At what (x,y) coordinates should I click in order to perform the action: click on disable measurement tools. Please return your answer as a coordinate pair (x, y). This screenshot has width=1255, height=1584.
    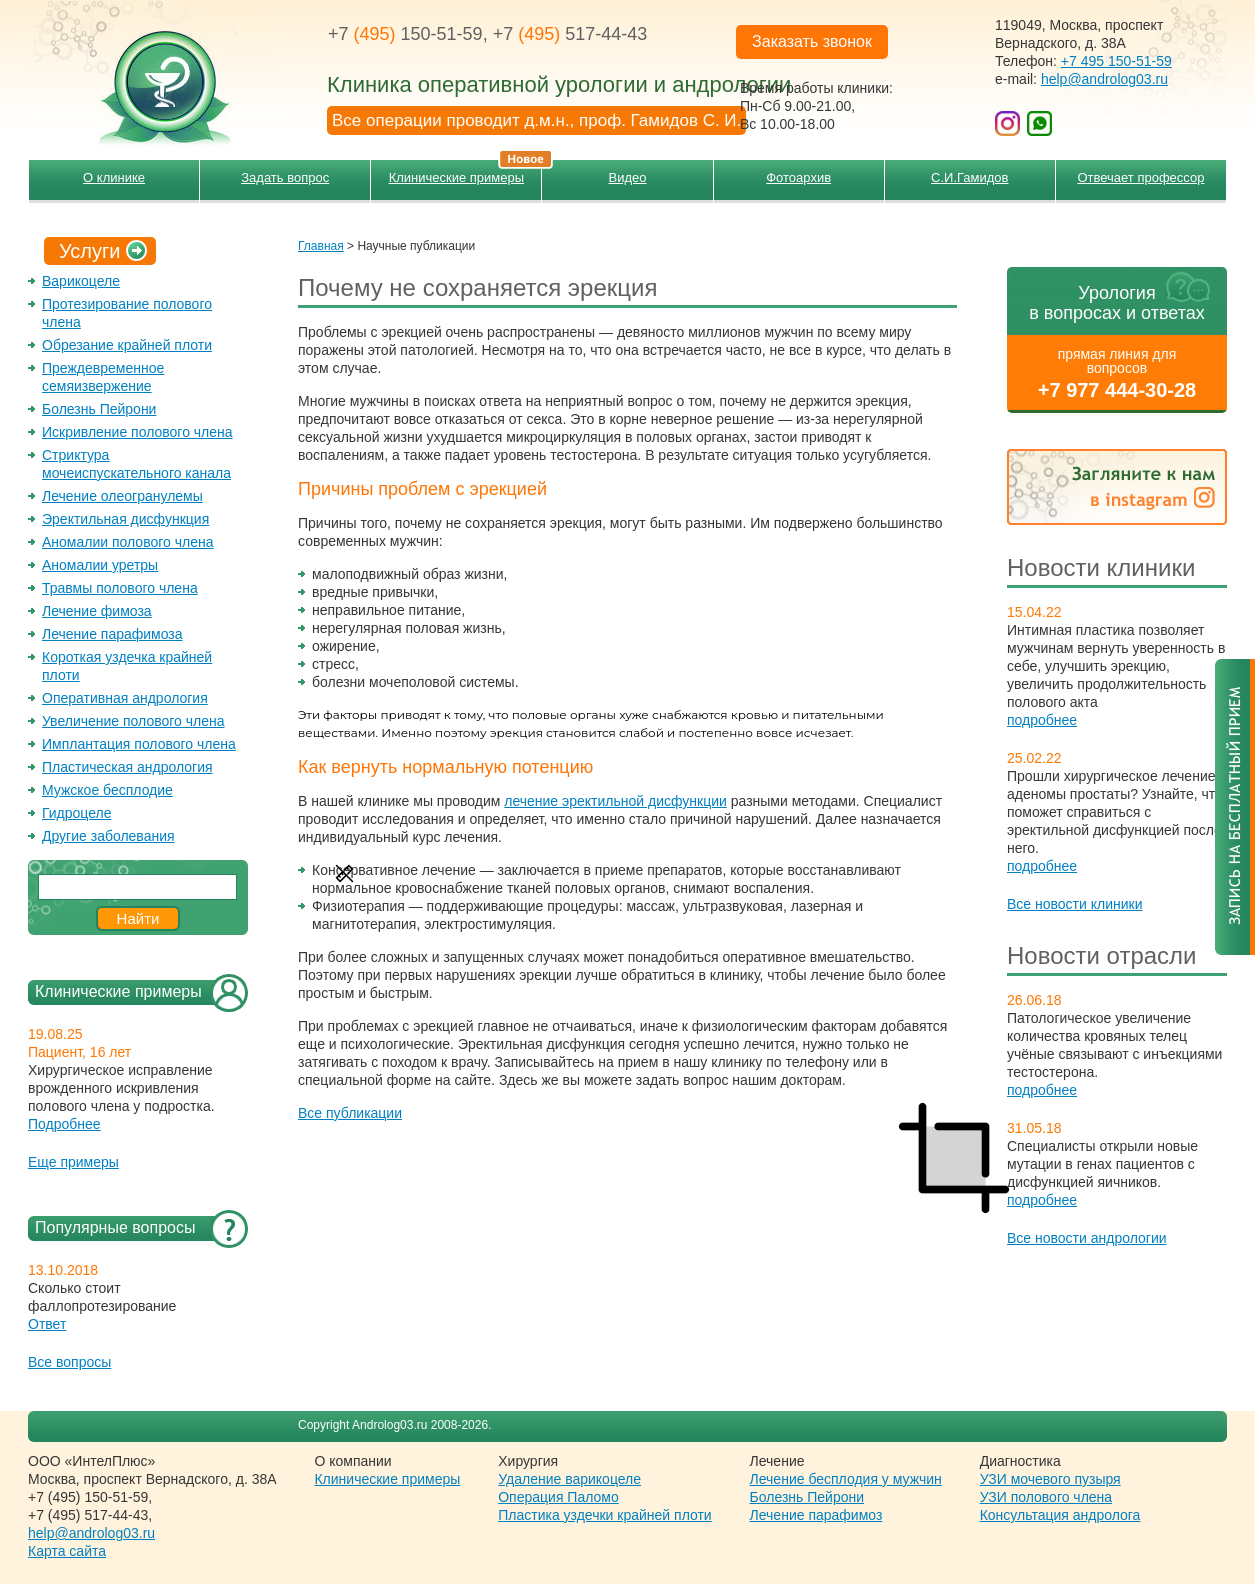
    Looking at the image, I should click on (344, 873).